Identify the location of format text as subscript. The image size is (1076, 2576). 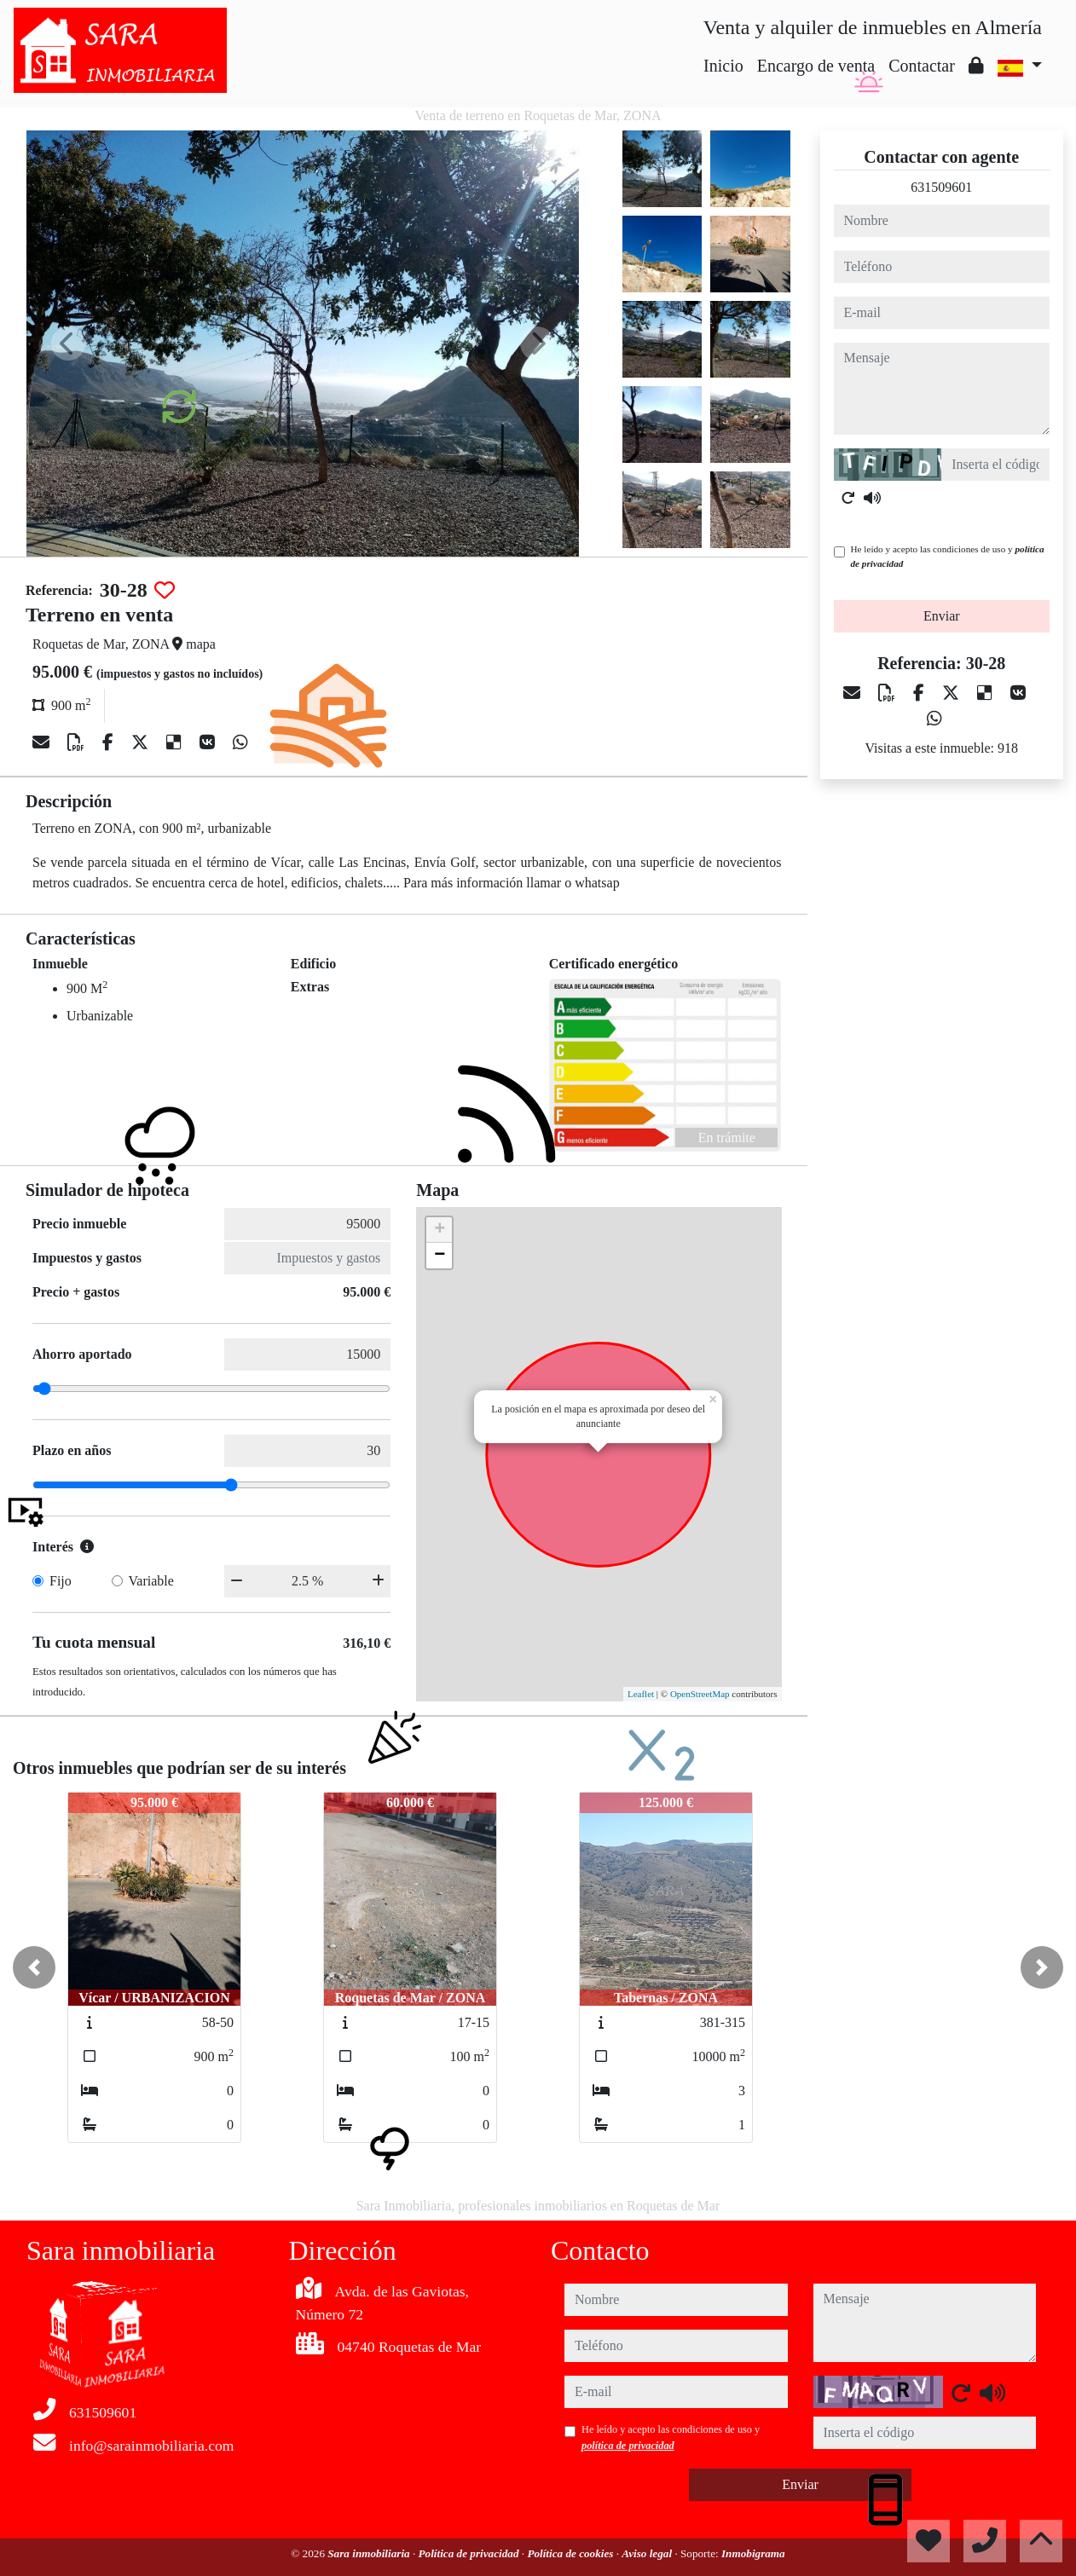
(657, 1753).